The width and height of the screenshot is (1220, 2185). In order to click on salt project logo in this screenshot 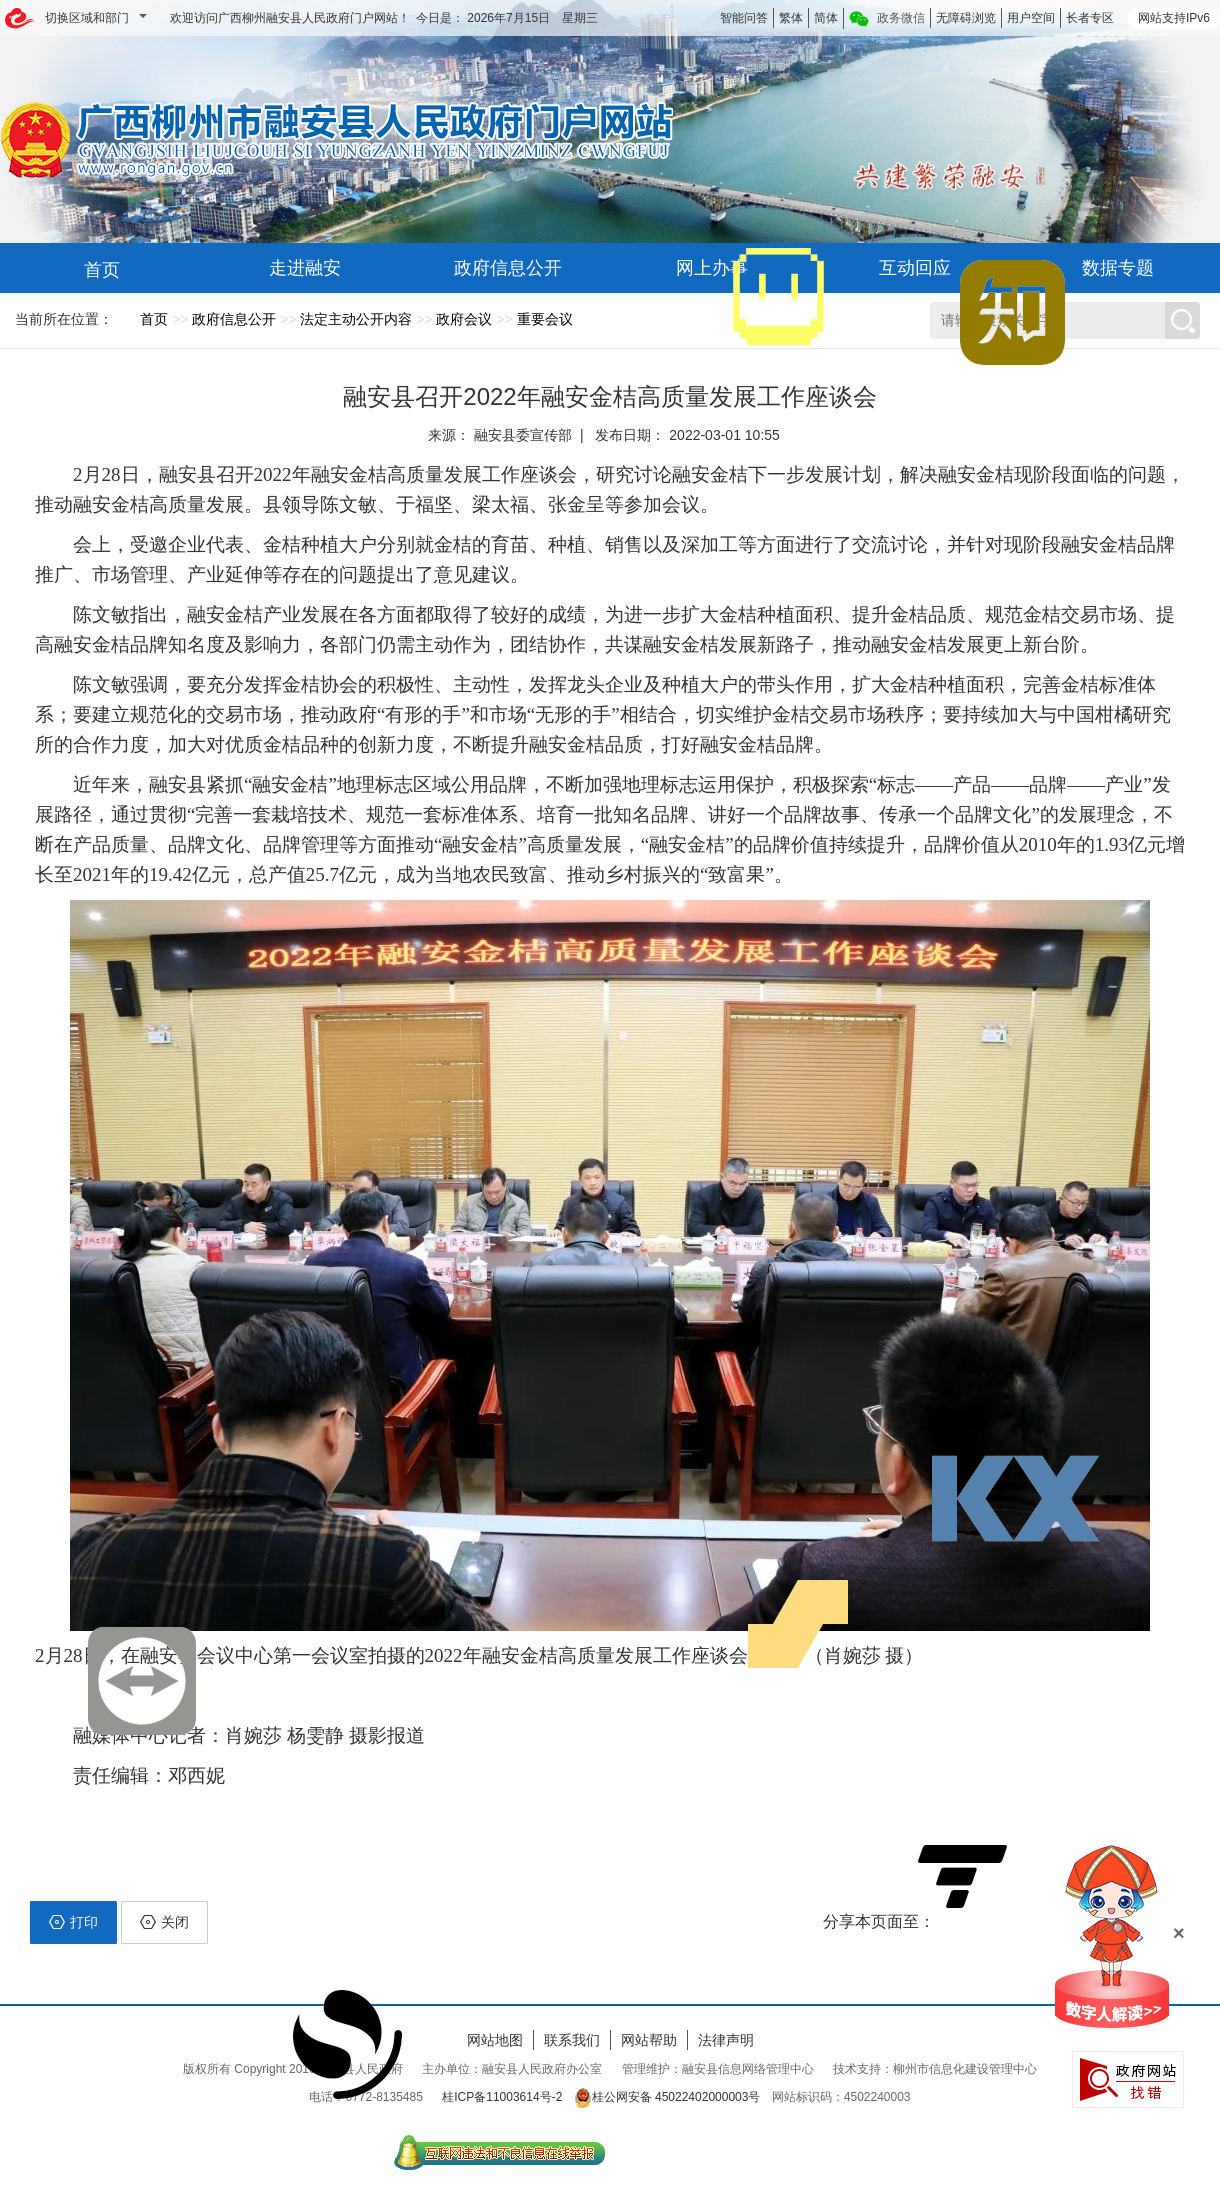, I will do `click(798, 1624)`.